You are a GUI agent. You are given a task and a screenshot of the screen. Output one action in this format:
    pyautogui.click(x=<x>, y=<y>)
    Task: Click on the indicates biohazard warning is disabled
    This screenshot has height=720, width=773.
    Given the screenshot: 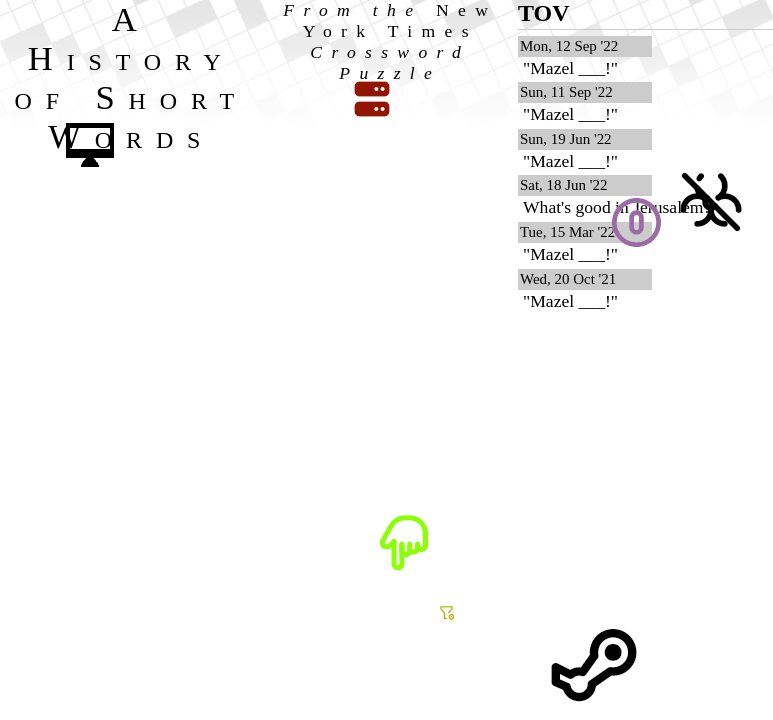 What is the action you would take?
    pyautogui.click(x=711, y=202)
    